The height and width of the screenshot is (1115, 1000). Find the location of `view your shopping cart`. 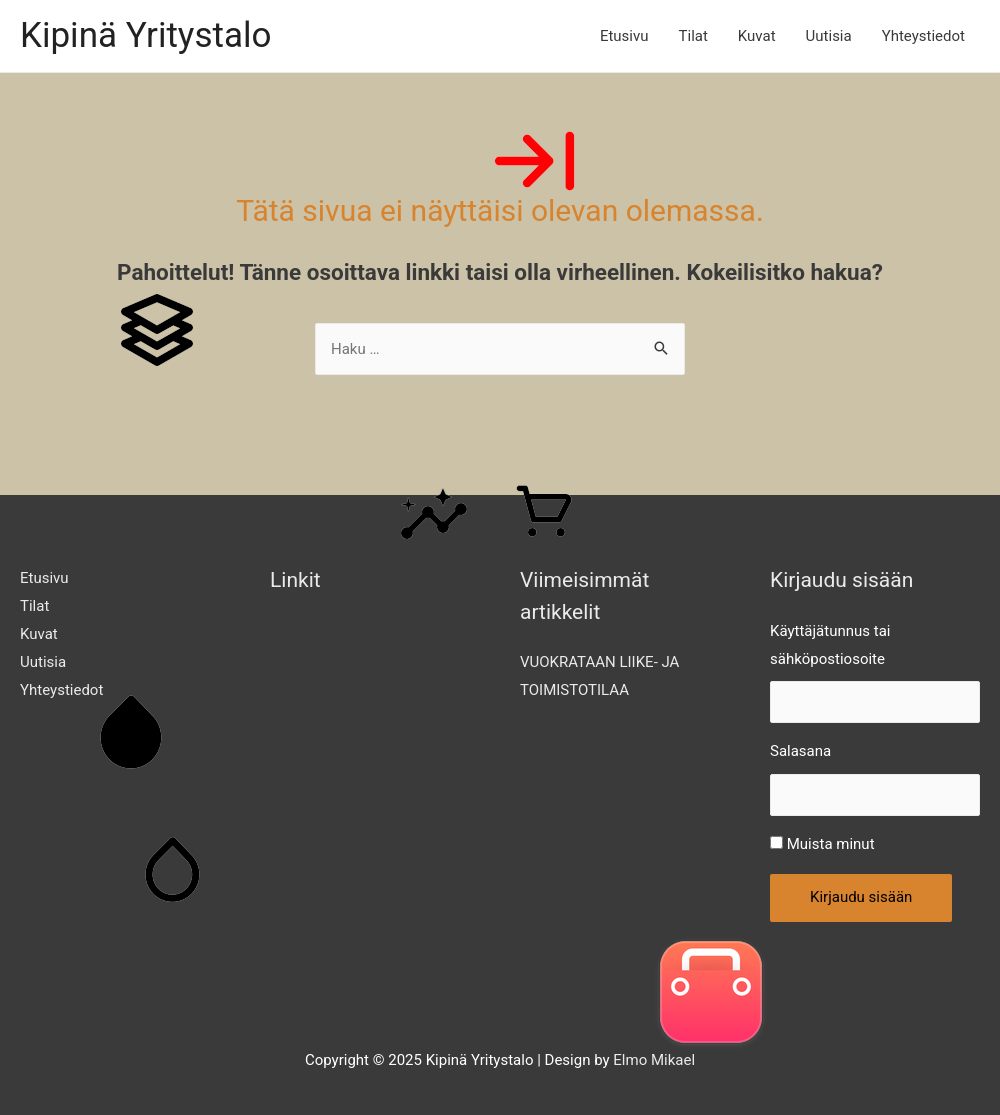

view your shopping cart is located at coordinates (545, 511).